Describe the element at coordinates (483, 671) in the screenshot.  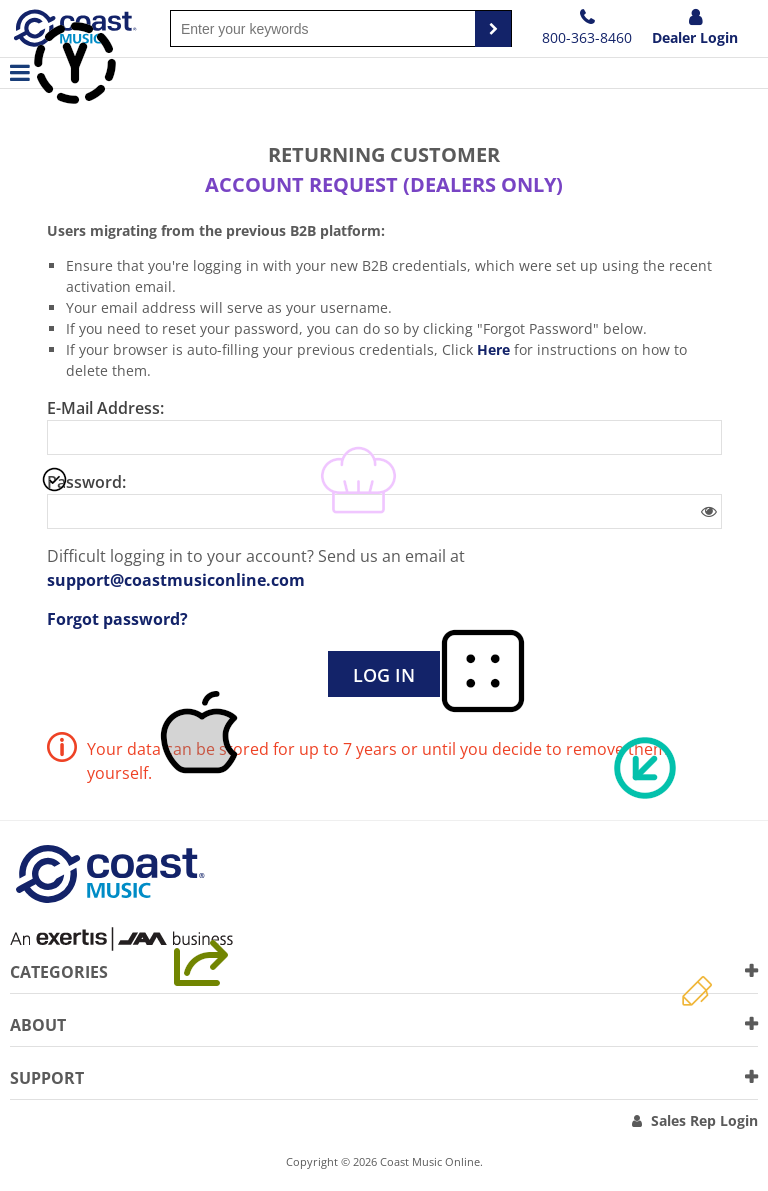
I see `roll or randomize with a value of four` at that location.